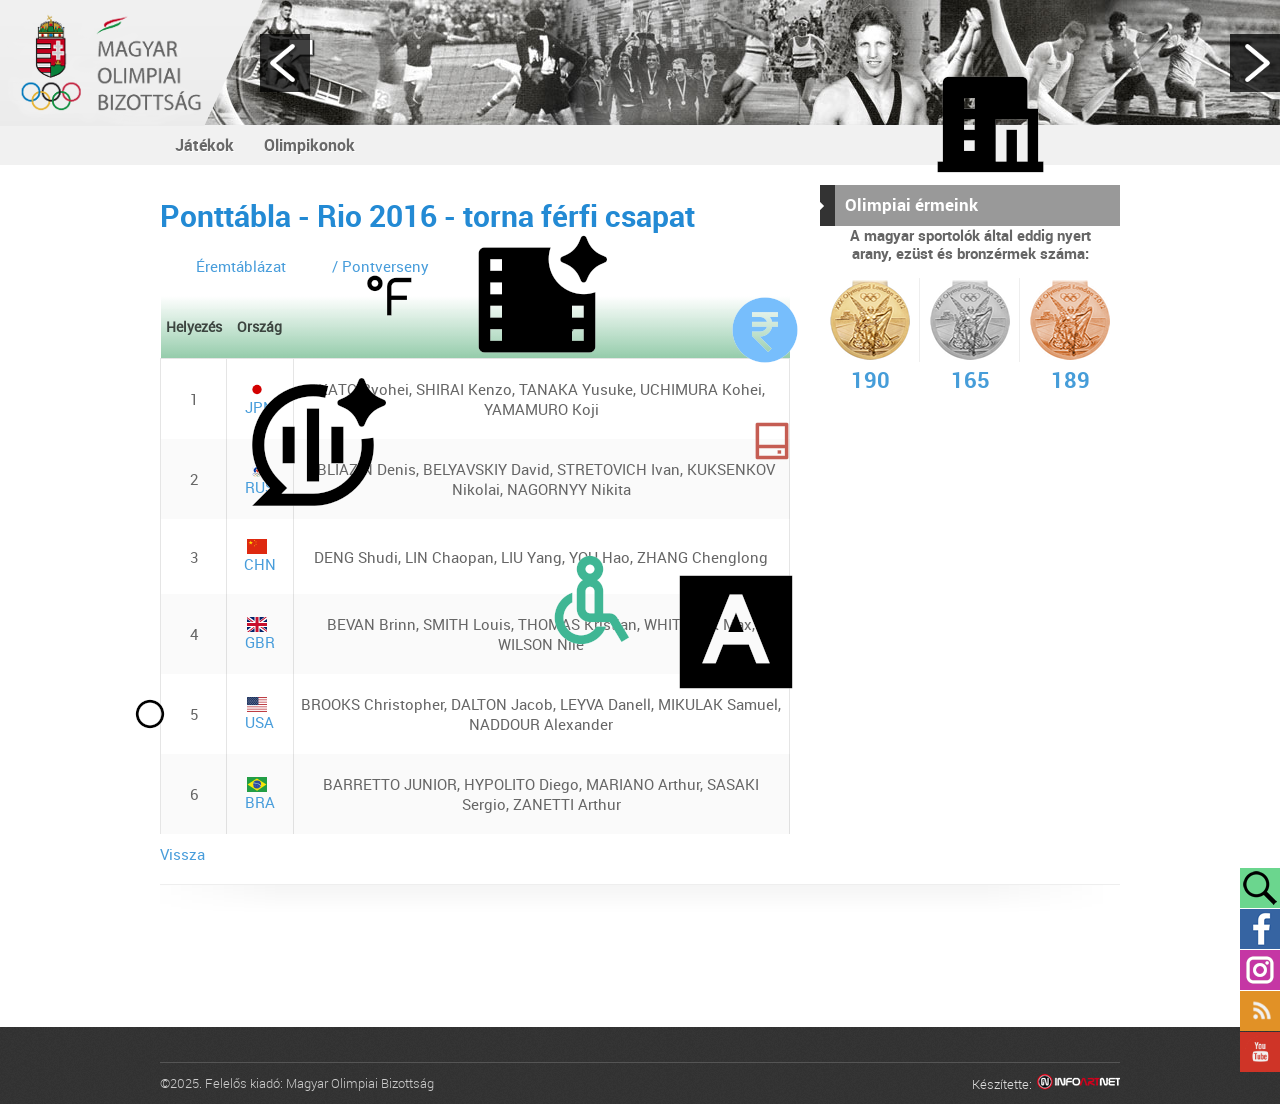  I want to click on find nearby hotels or accommodations, so click(990, 124).